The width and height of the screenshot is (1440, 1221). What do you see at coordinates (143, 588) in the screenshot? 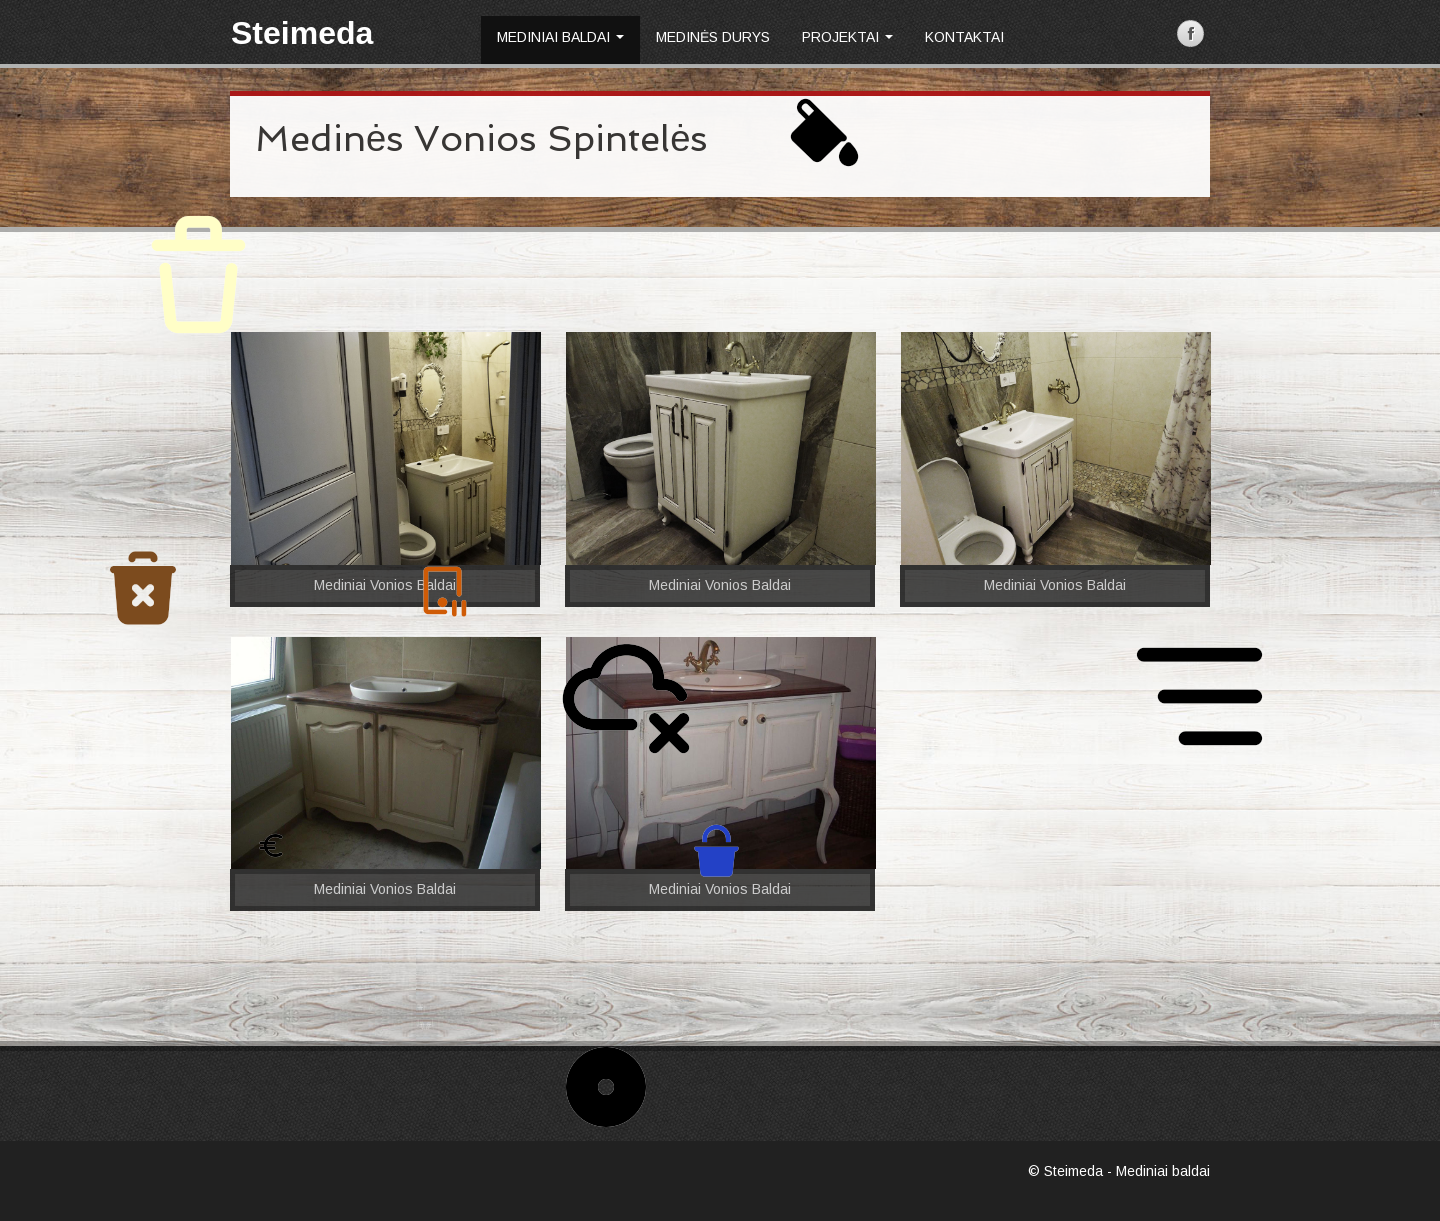
I see `permanently delete item` at bounding box center [143, 588].